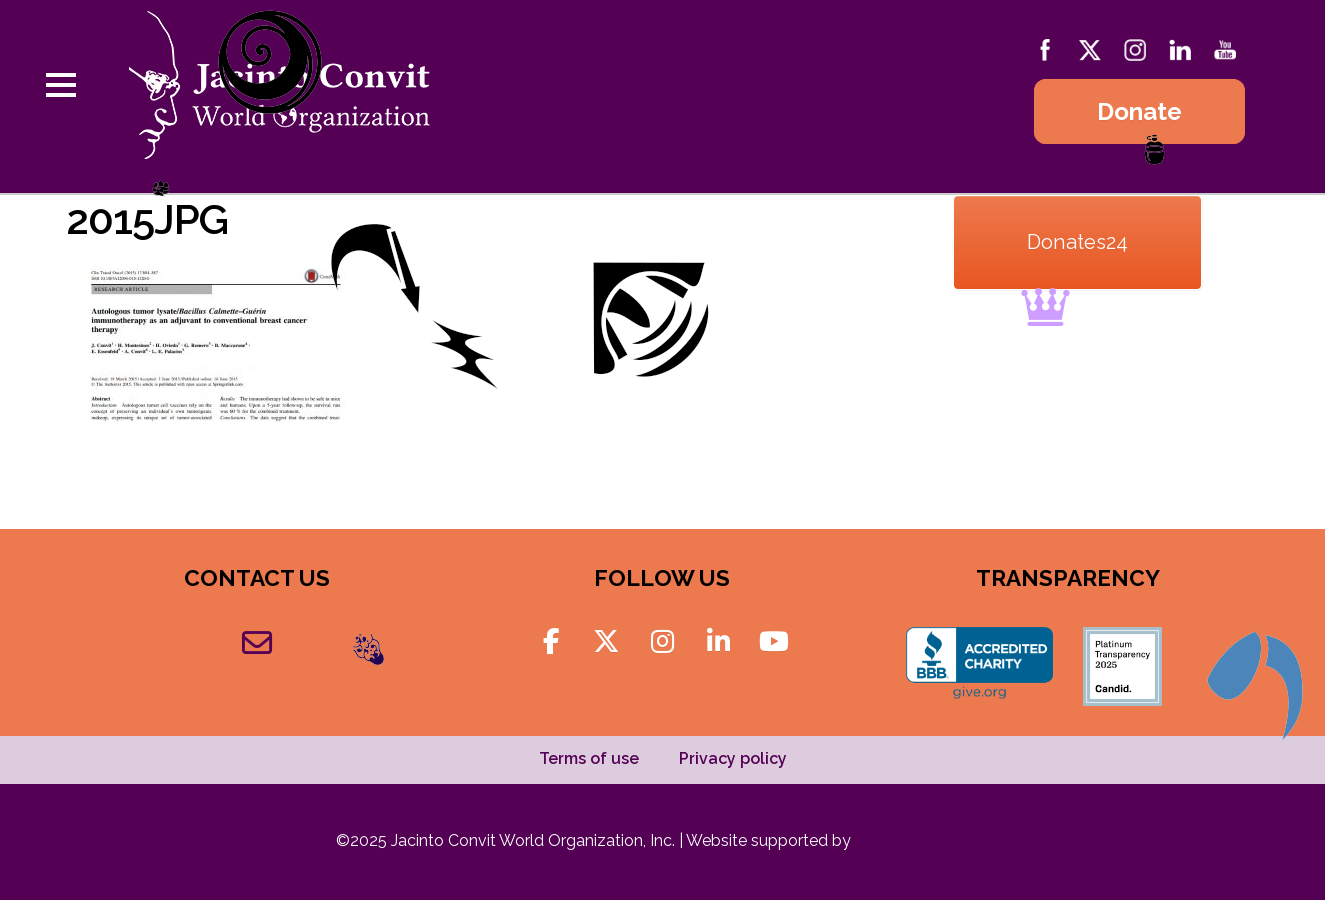 Image resolution: width=1325 pixels, height=900 pixels. I want to click on view water or hydration inventory item, so click(1154, 149).